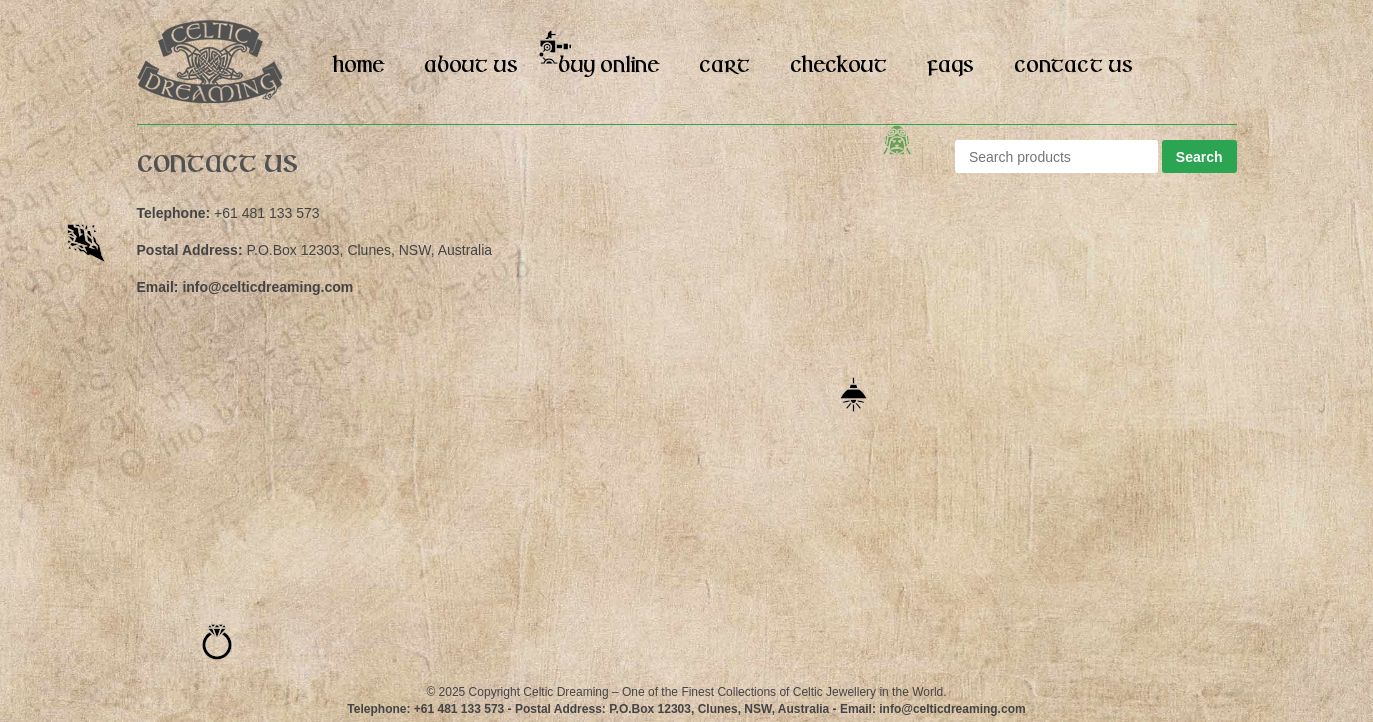 The height and width of the screenshot is (722, 1373). What do you see at coordinates (86, 243) in the screenshot?
I see `select ice spear ability or spell` at bounding box center [86, 243].